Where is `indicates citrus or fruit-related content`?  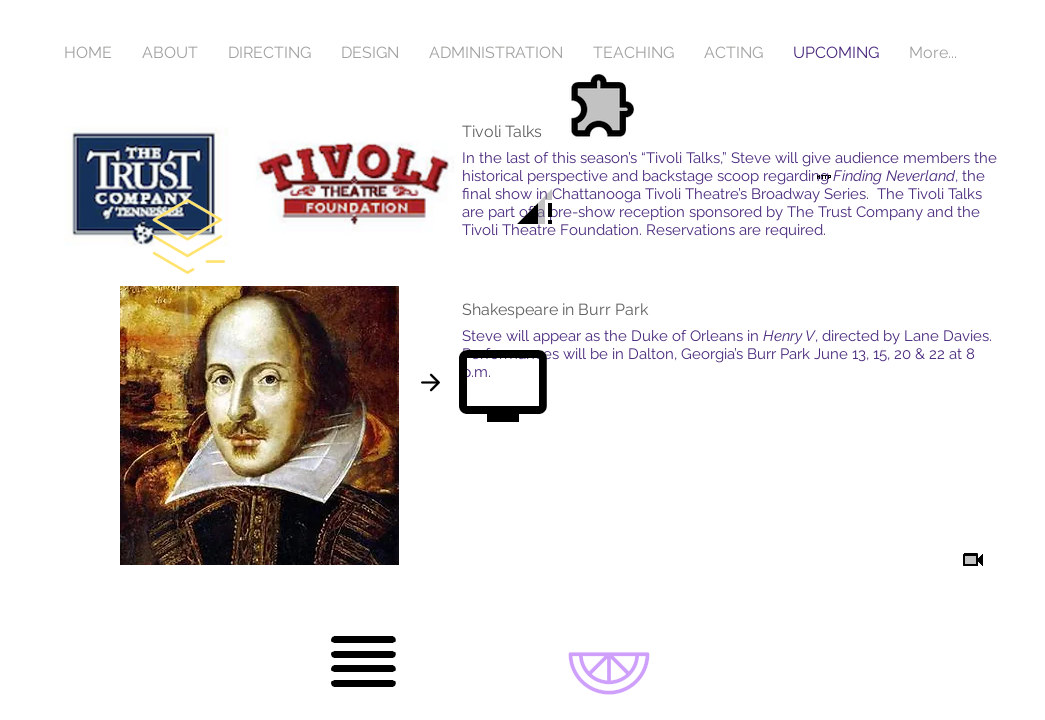 indicates citrus or fruit-related content is located at coordinates (609, 667).